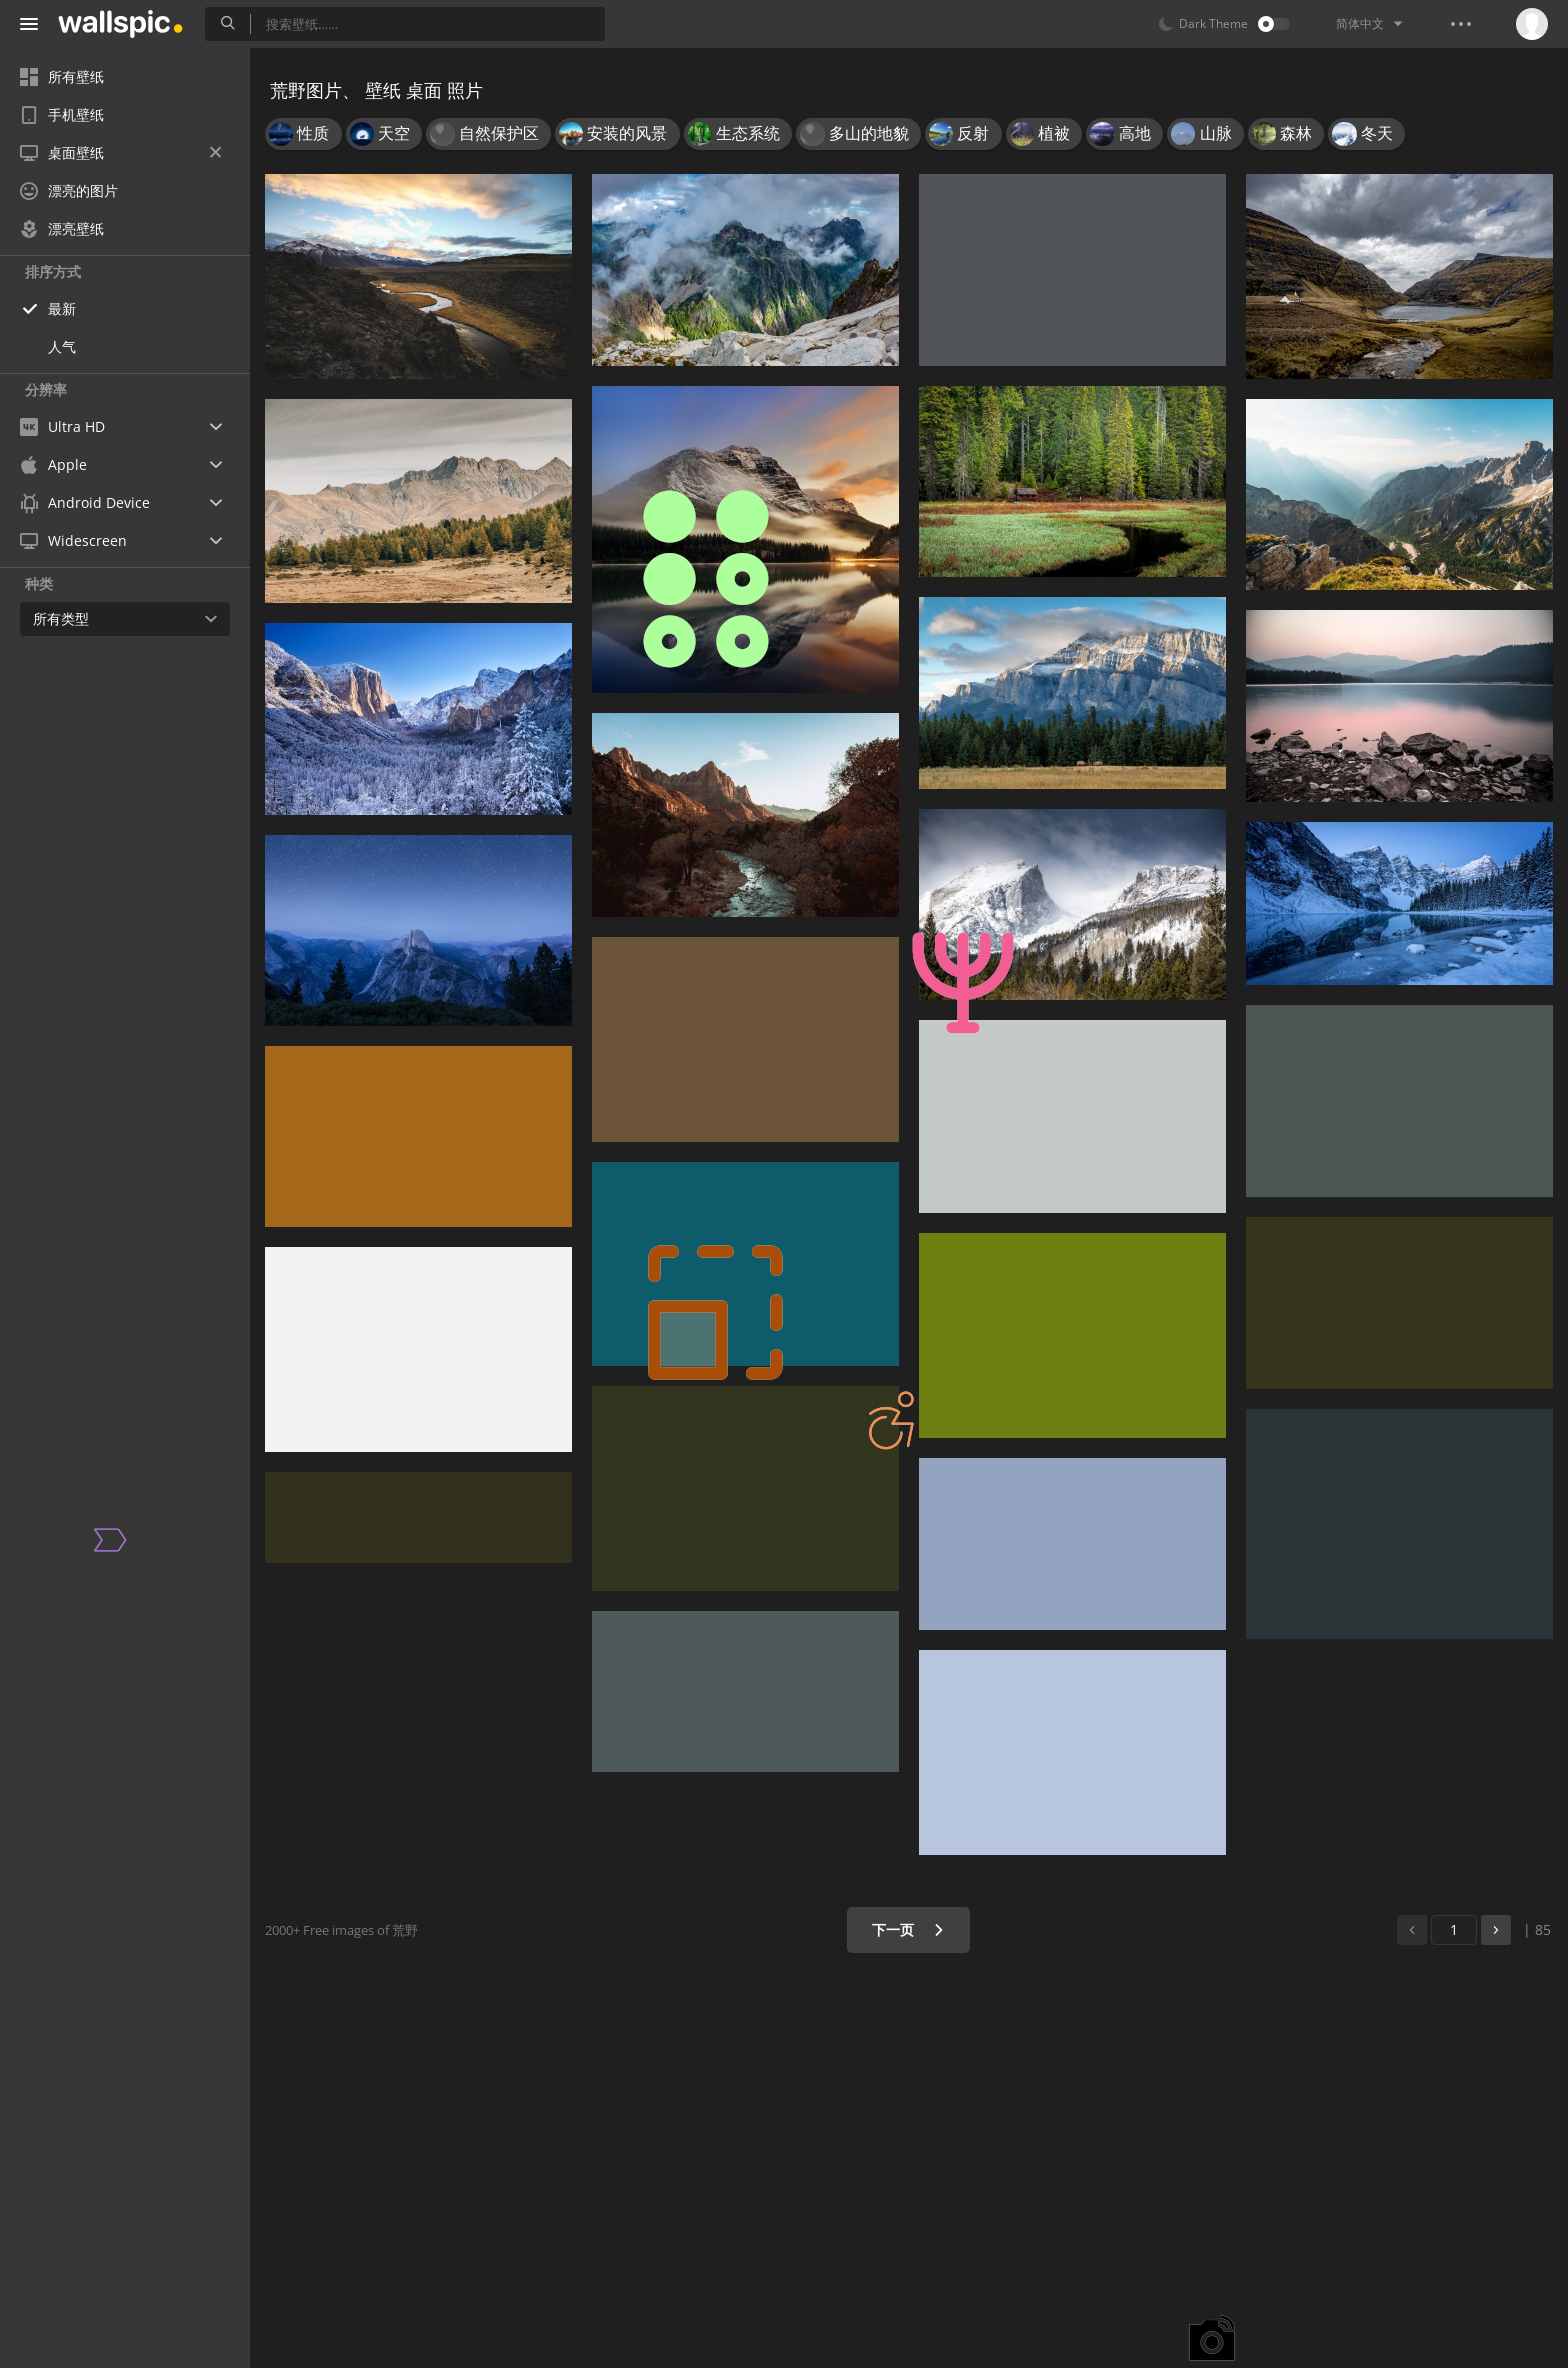 The height and width of the screenshot is (2368, 1568). Describe the element at coordinates (715, 1312) in the screenshot. I see `resize an element or window` at that location.